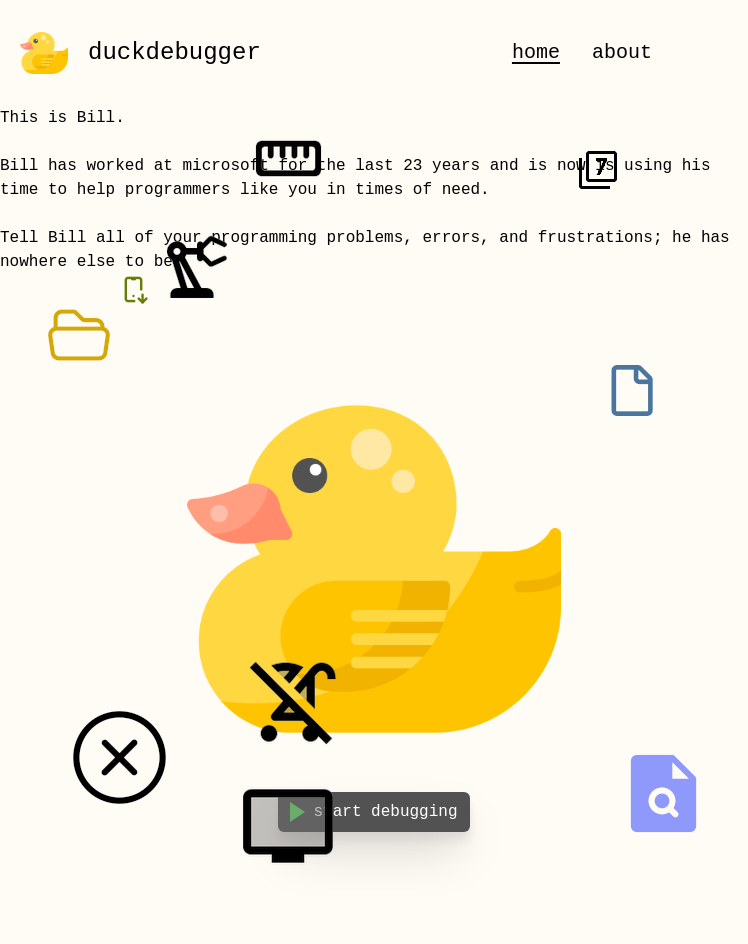  What do you see at coordinates (133, 289) in the screenshot?
I see `download to mobile device` at bounding box center [133, 289].